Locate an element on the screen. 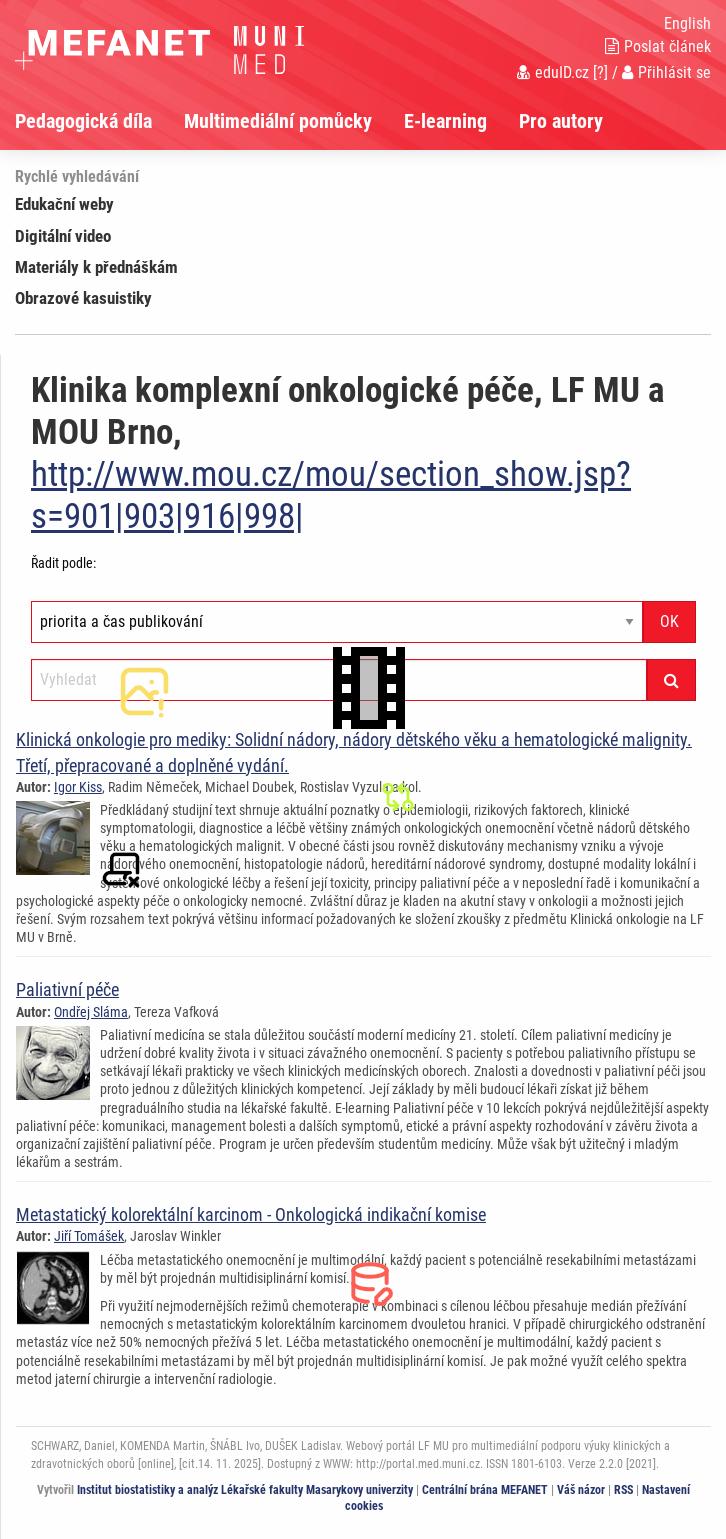  remove or delete a script is located at coordinates (121, 869).